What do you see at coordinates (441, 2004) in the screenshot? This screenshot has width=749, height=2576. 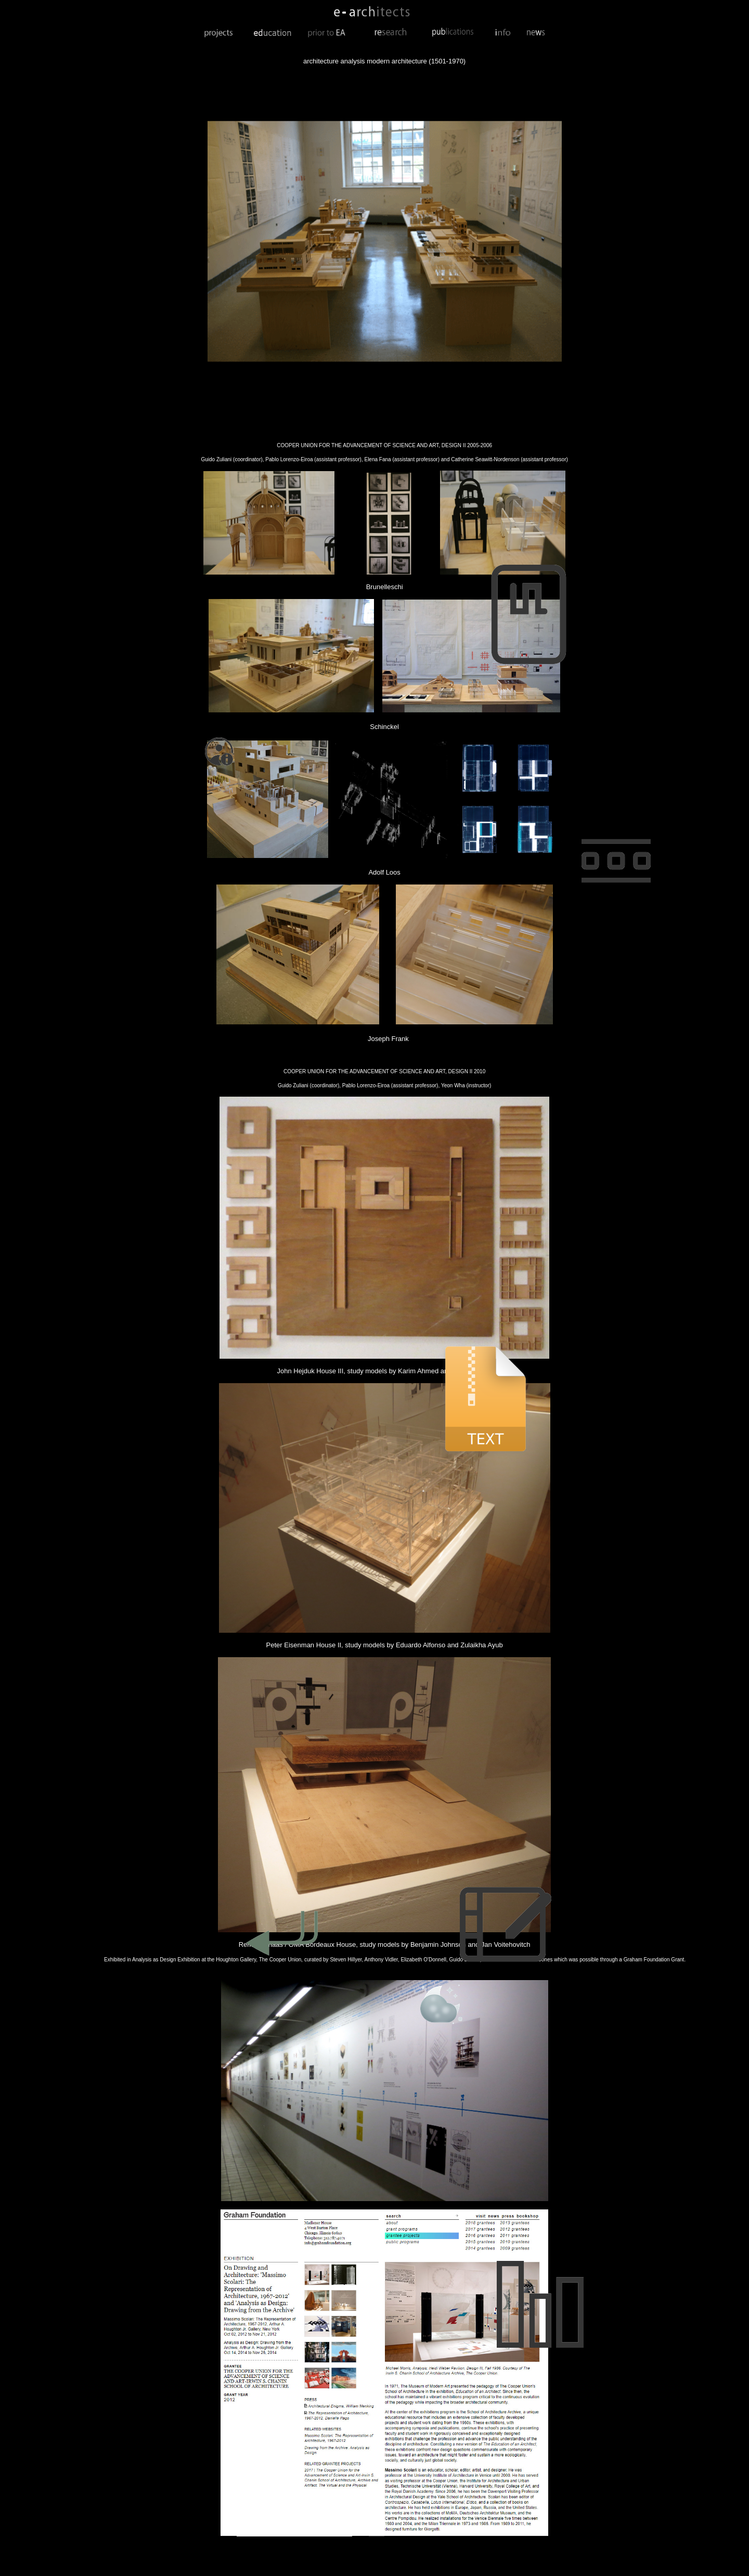 I see `indicates cloudy nighttime weather conditions` at bounding box center [441, 2004].